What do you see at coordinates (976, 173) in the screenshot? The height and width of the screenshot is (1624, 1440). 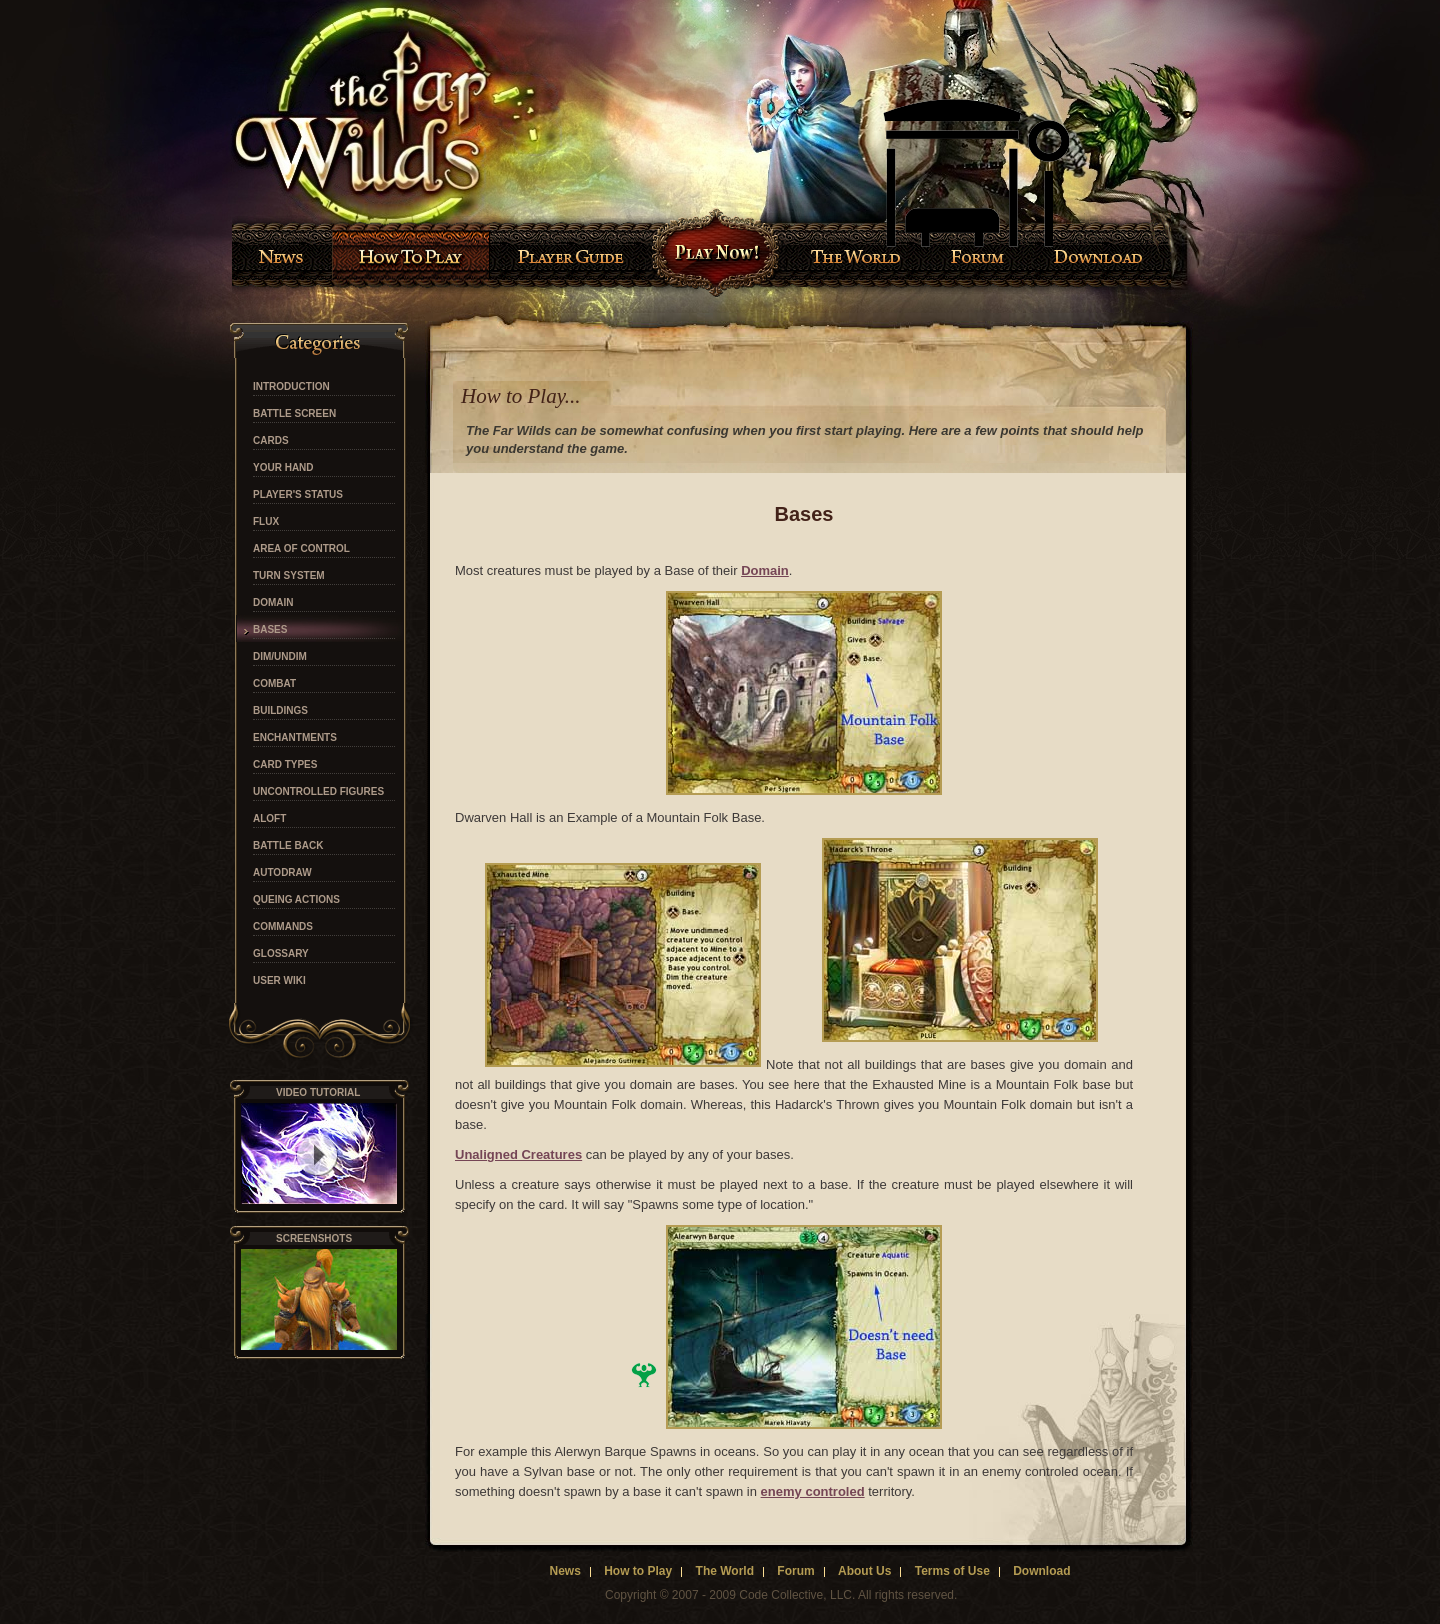 I see `view nearby bus stops` at bounding box center [976, 173].